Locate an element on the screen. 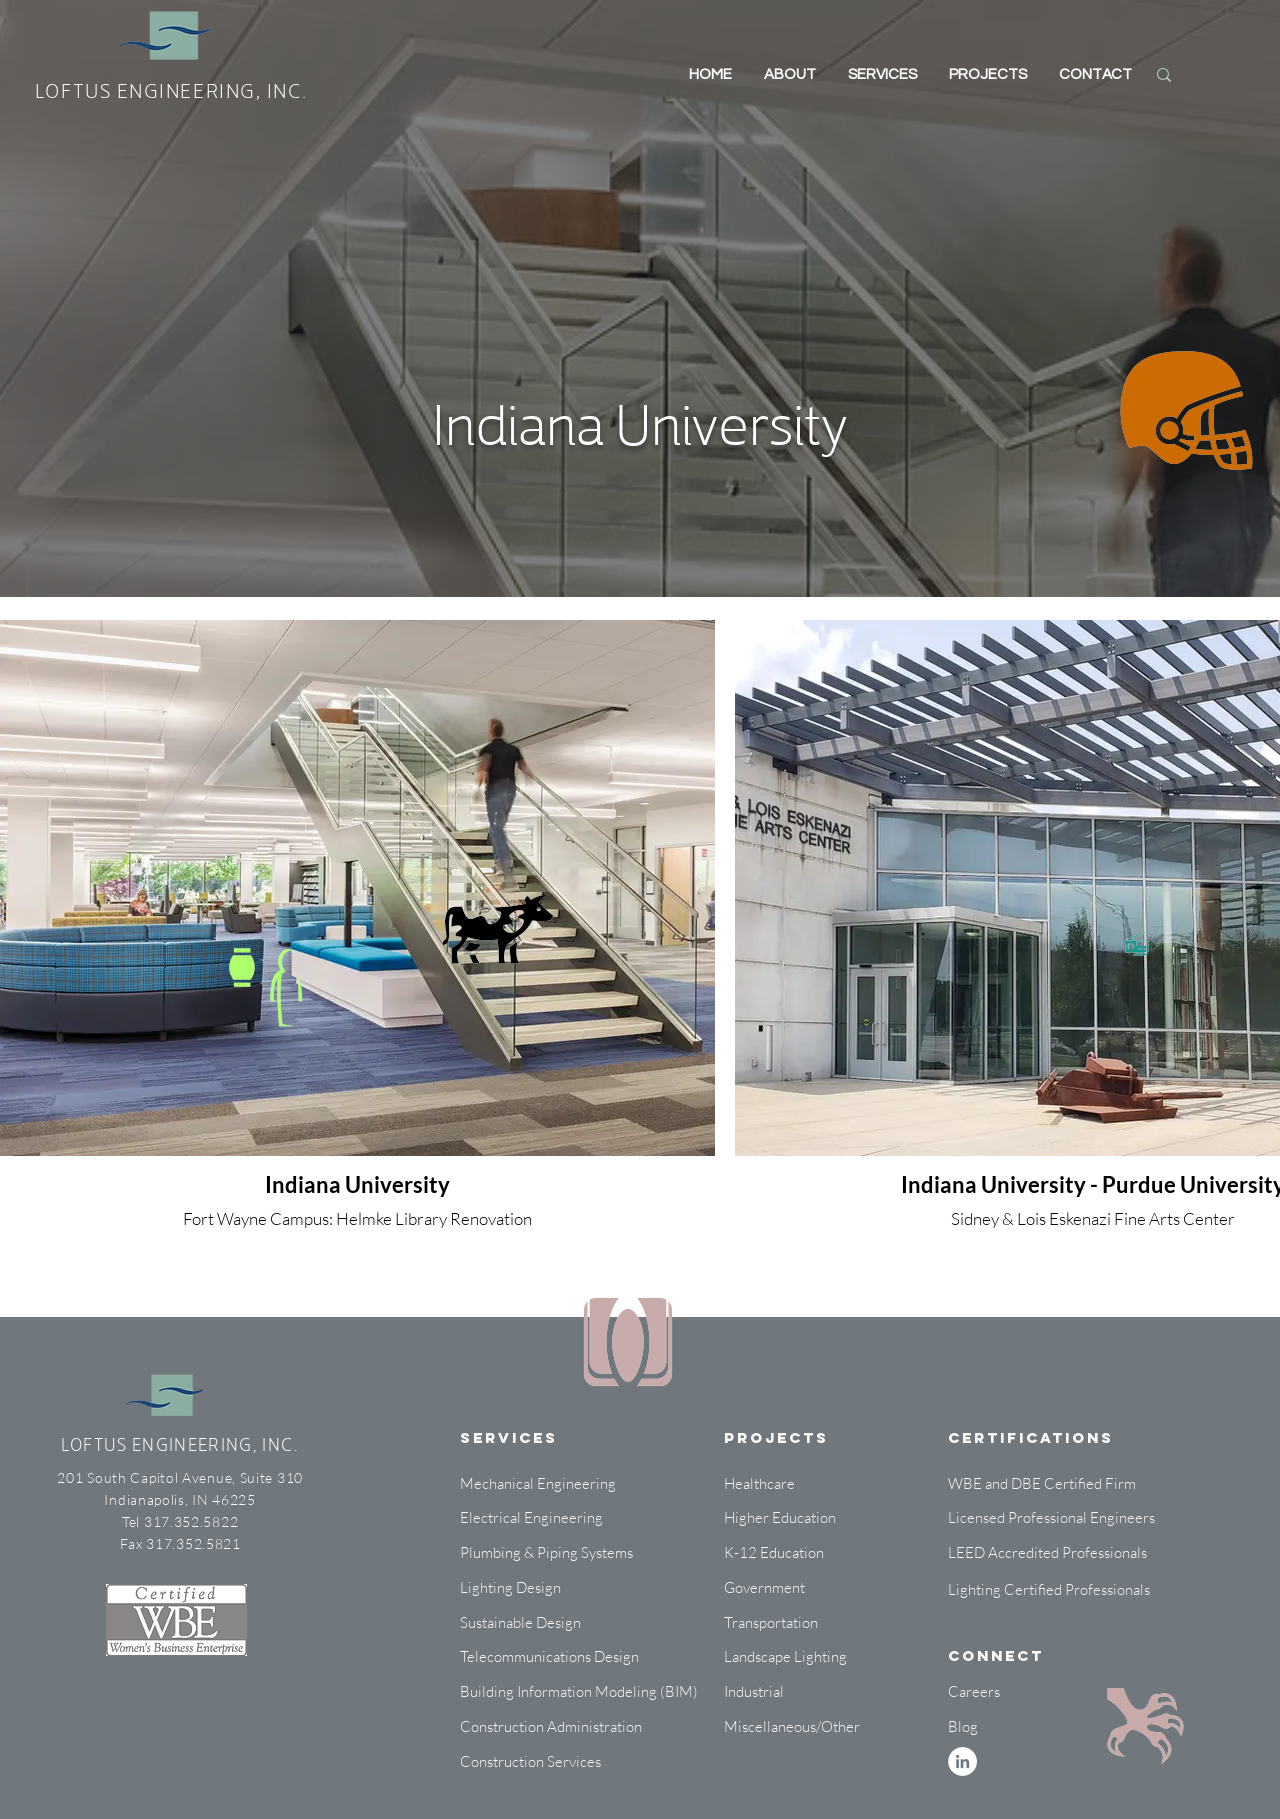 The image size is (1280, 1819). decorative design element or placeholder graphic is located at coordinates (628, 1342).